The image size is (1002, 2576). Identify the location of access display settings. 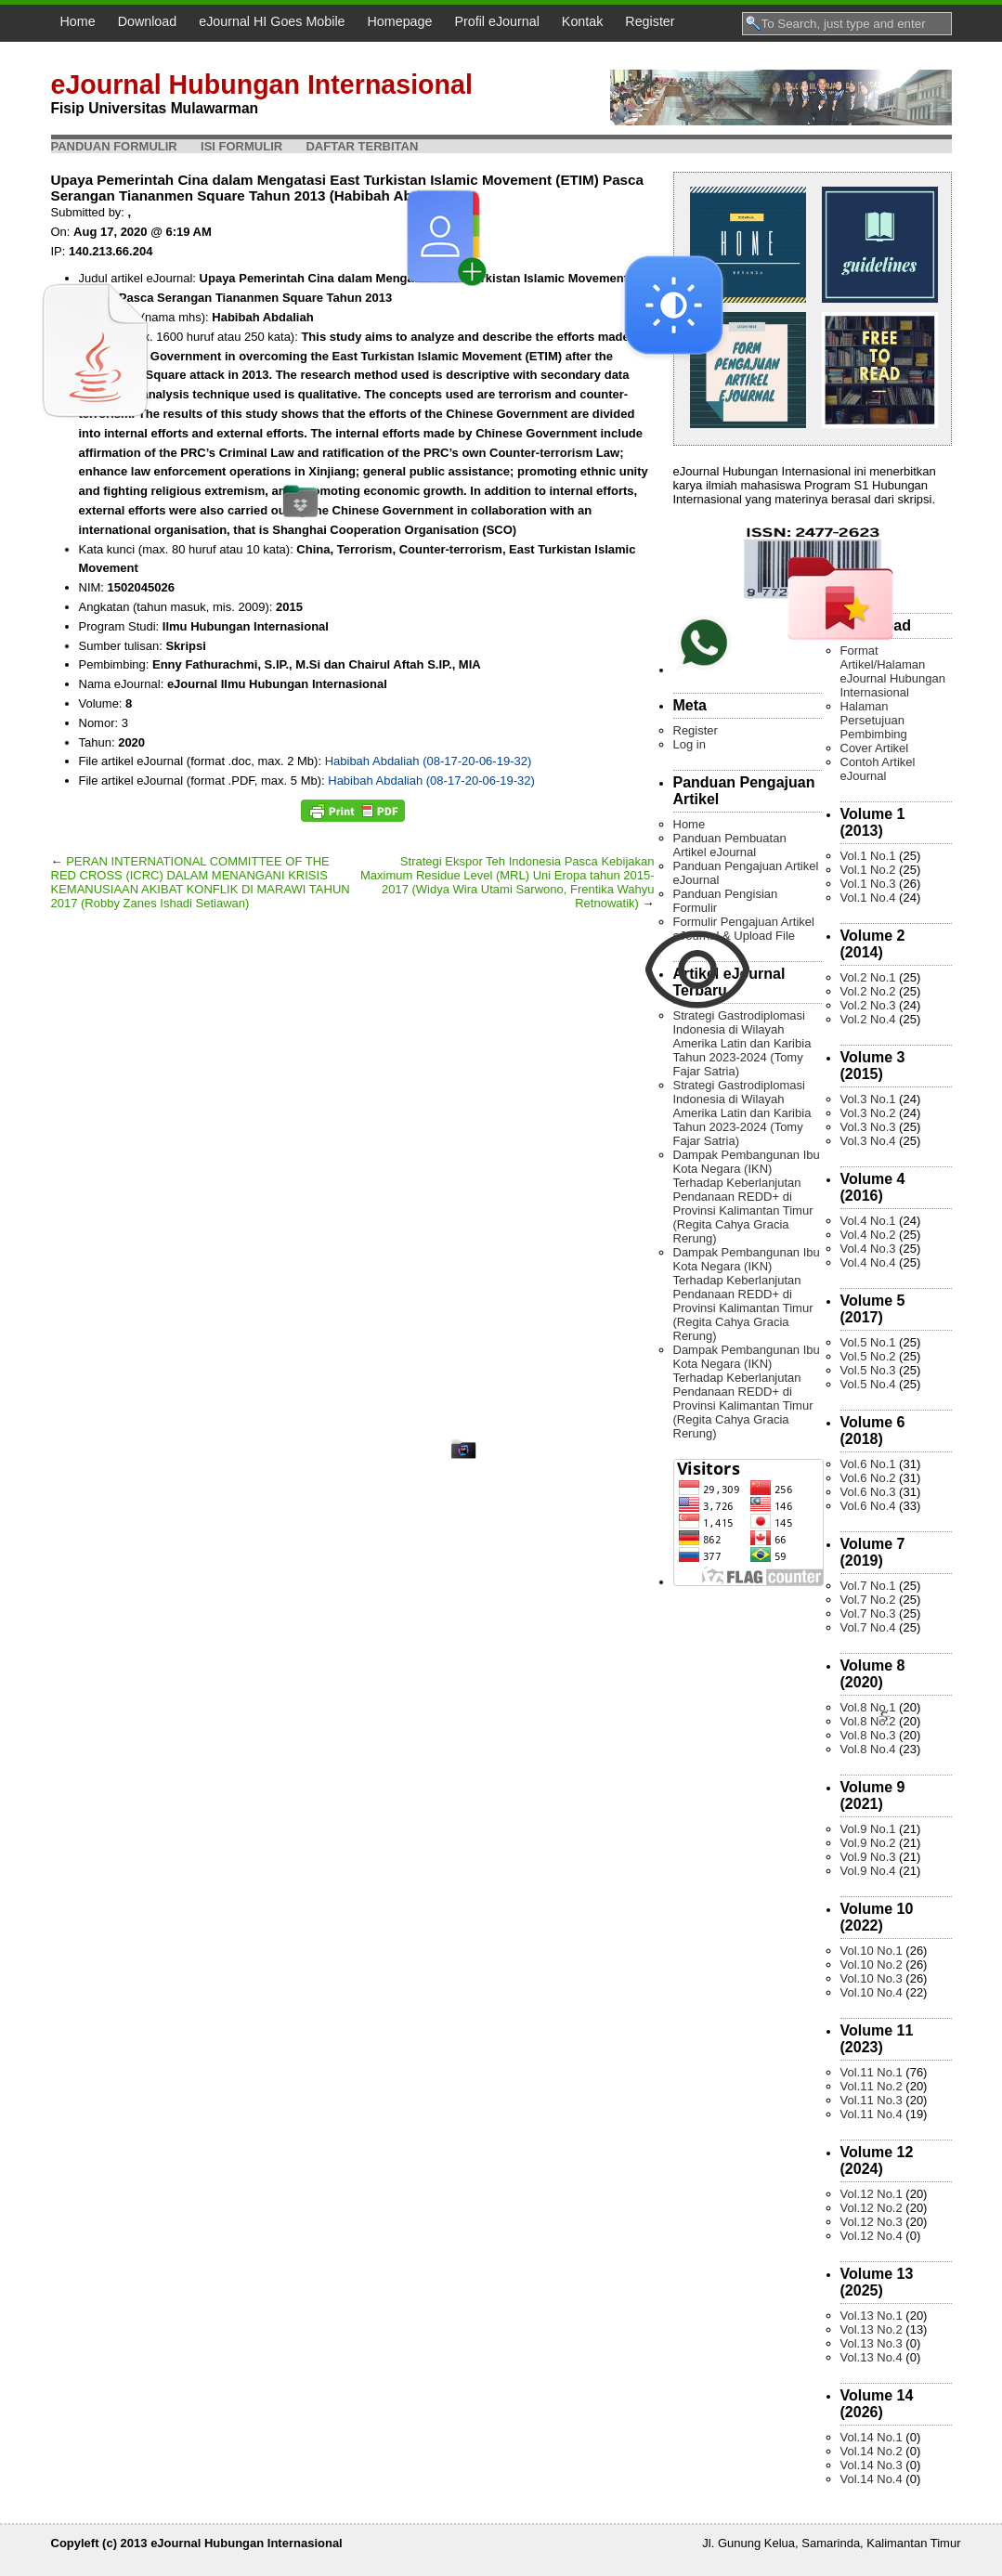
(697, 969).